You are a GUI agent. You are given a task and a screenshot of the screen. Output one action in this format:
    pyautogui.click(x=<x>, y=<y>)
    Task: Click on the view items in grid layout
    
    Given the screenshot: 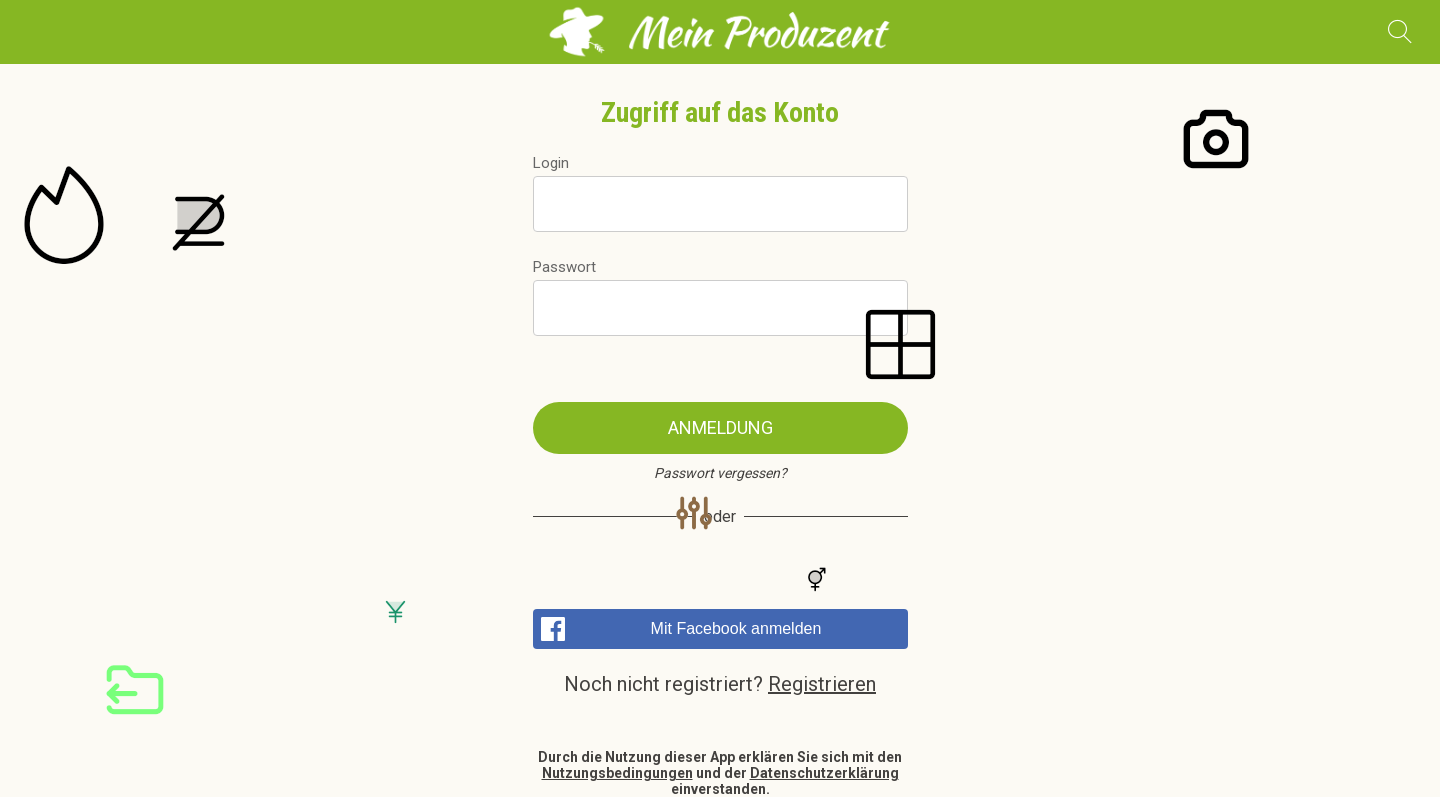 What is the action you would take?
    pyautogui.click(x=900, y=344)
    